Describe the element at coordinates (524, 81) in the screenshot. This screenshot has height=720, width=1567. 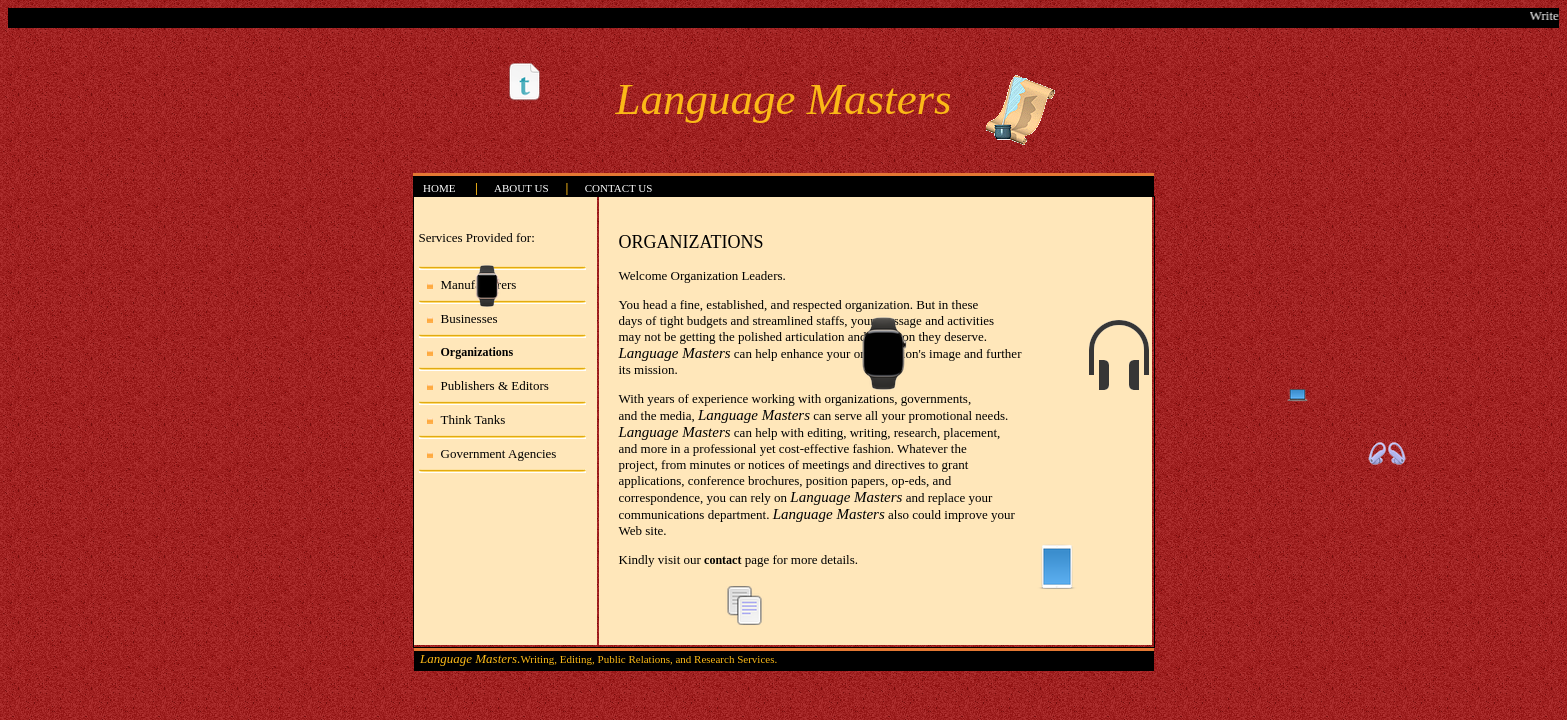
I see `a typst document file` at that location.